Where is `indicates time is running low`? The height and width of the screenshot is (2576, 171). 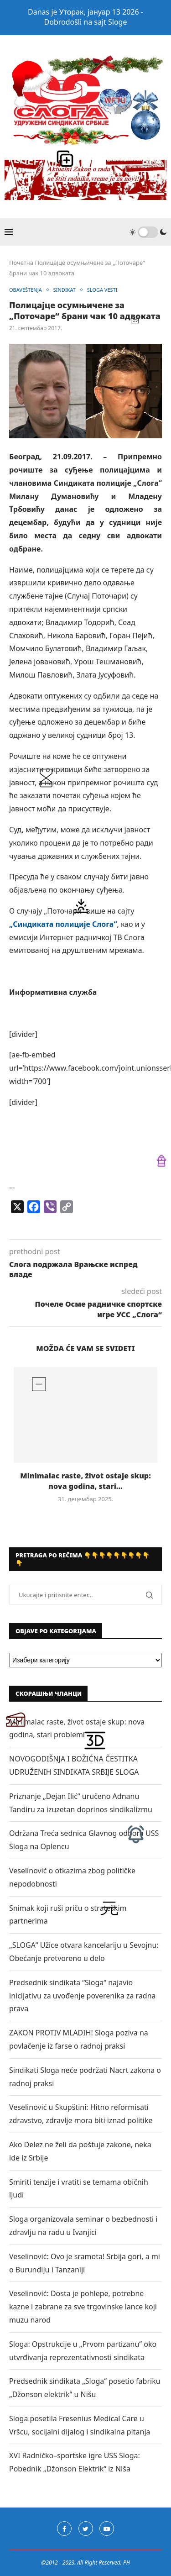
indicates time is running low is located at coordinates (46, 778).